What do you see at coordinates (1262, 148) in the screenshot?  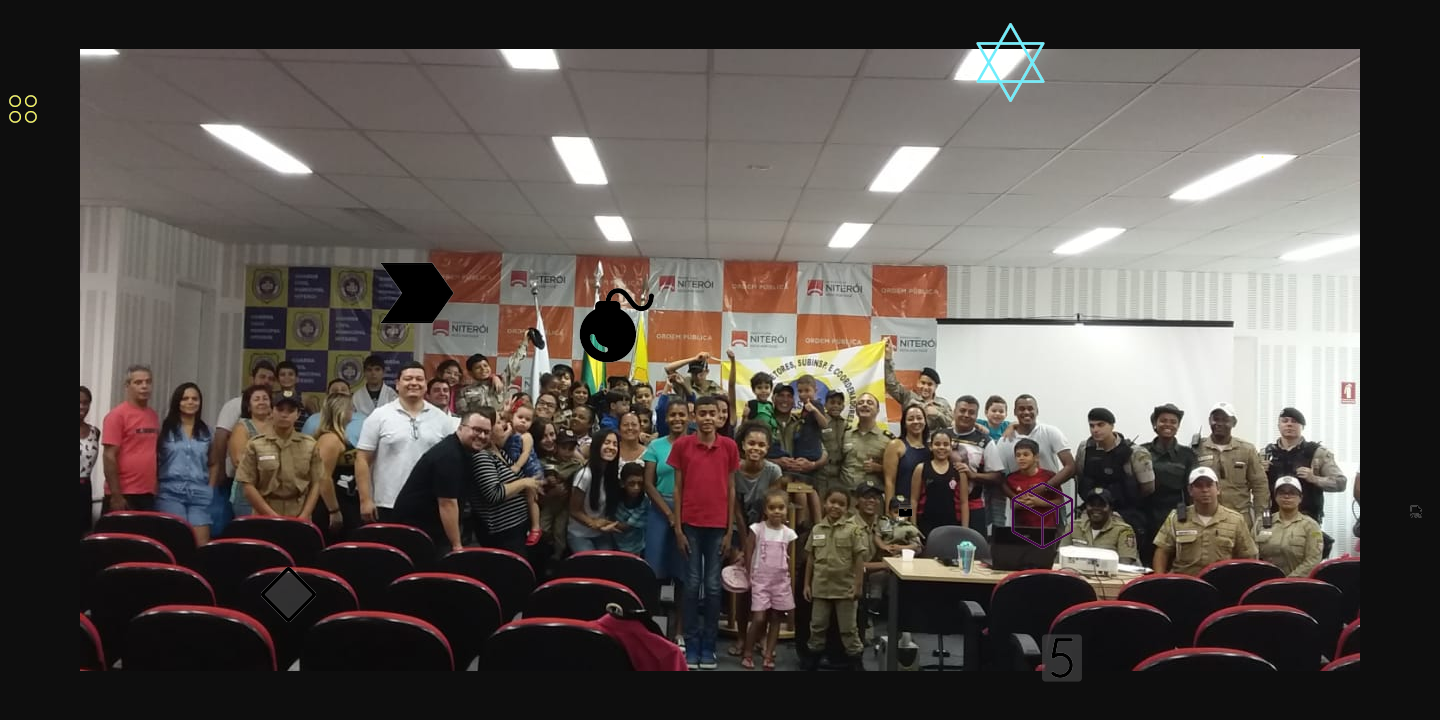 I see `no wifi connection available` at bounding box center [1262, 148].